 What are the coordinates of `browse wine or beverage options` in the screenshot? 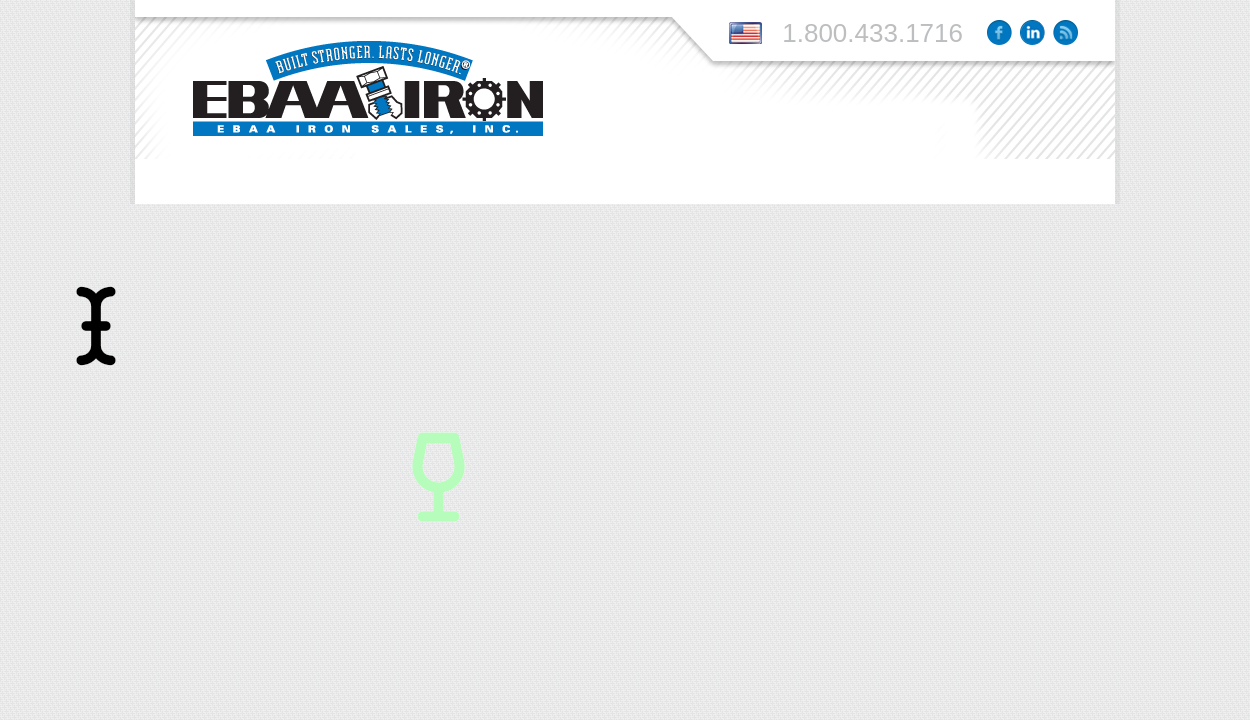 It's located at (438, 474).